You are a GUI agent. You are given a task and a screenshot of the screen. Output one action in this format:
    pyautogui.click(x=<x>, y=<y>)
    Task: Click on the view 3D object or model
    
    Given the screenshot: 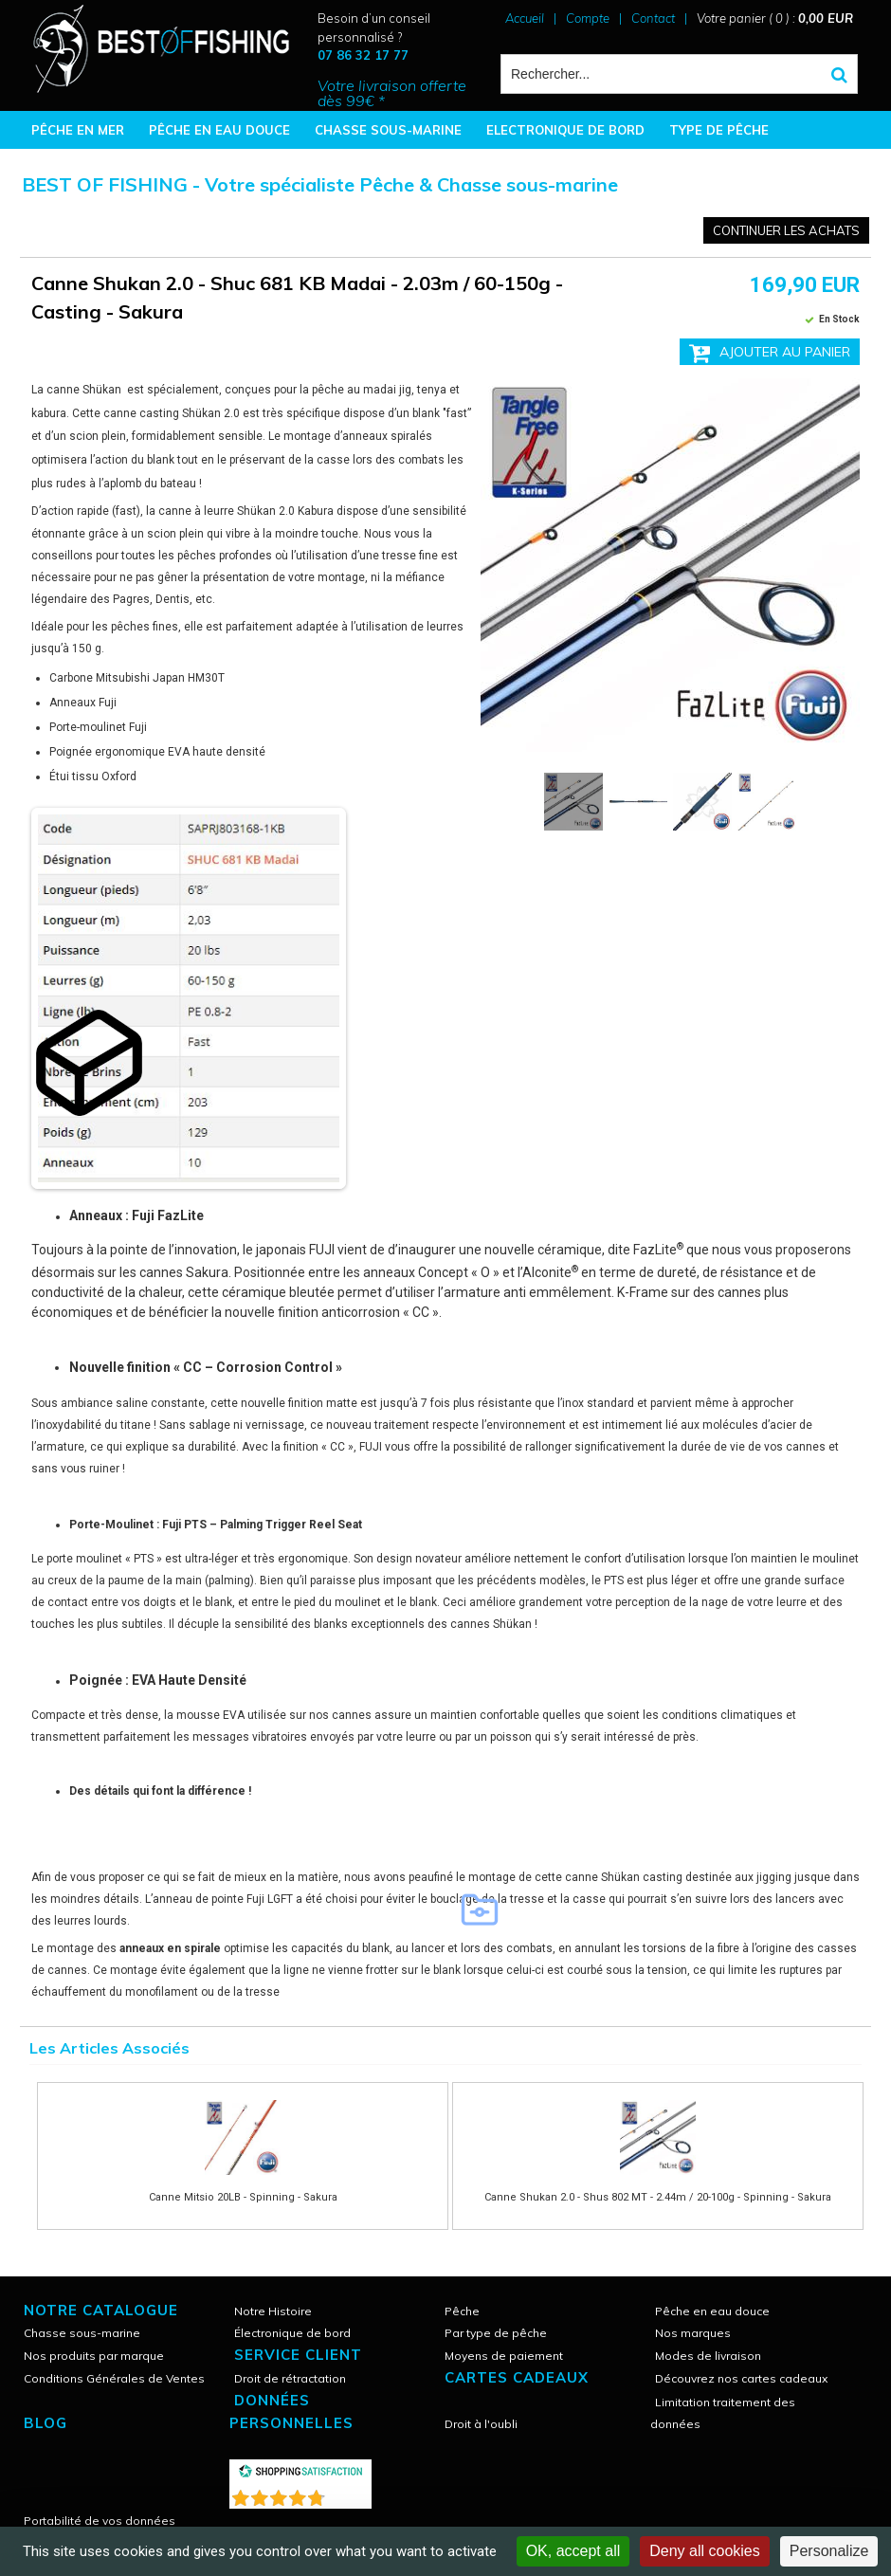 What is the action you would take?
    pyautogui.click(x=89, y=1063)
    